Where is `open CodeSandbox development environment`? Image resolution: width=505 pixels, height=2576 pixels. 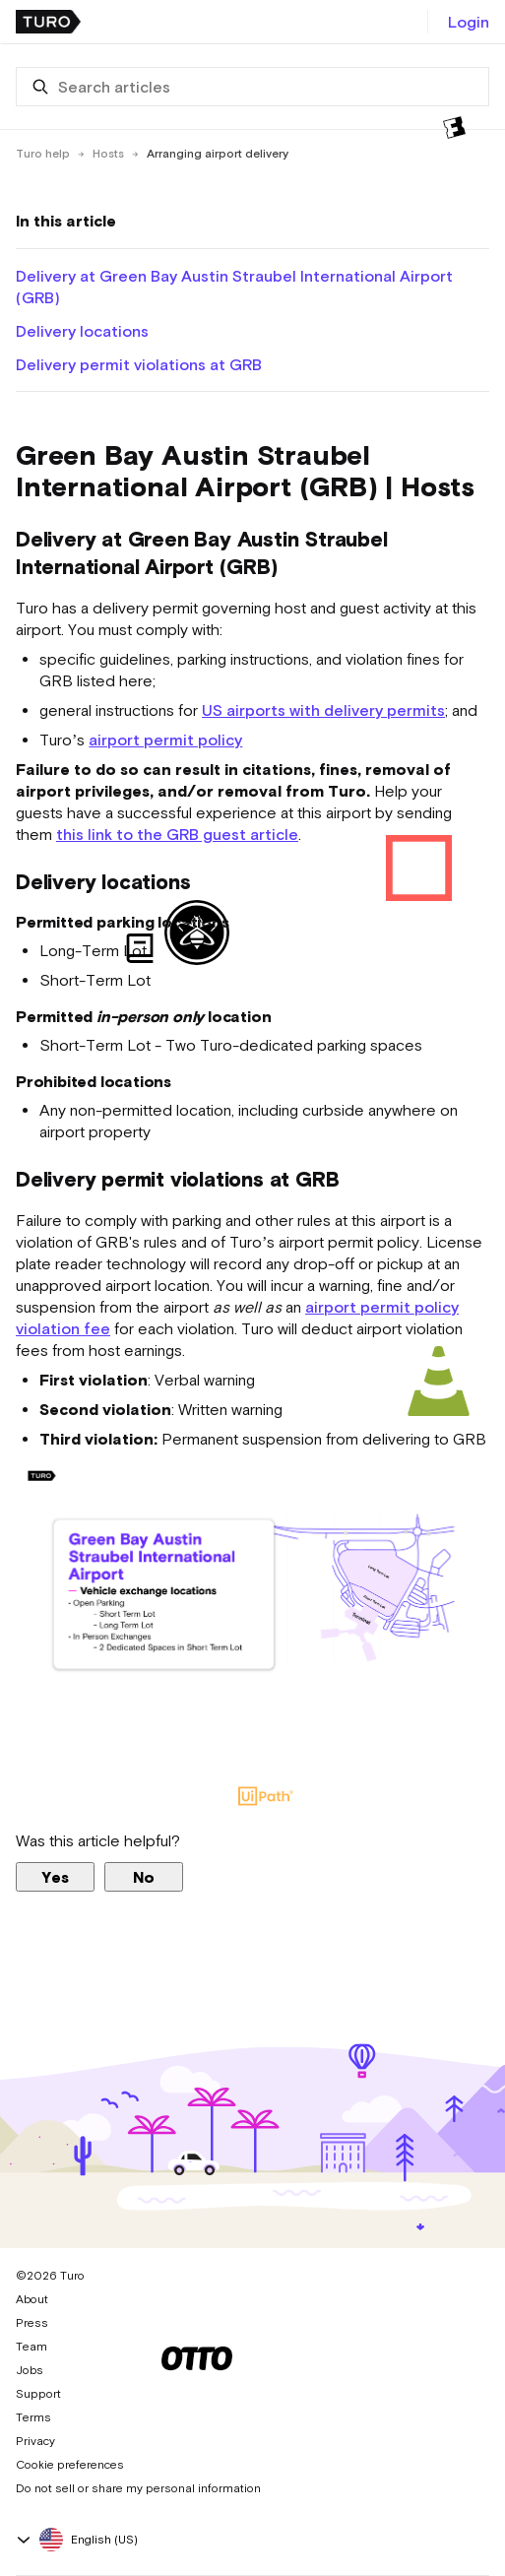
open CodeSandbox development environment is located at coordinates (418, 868).